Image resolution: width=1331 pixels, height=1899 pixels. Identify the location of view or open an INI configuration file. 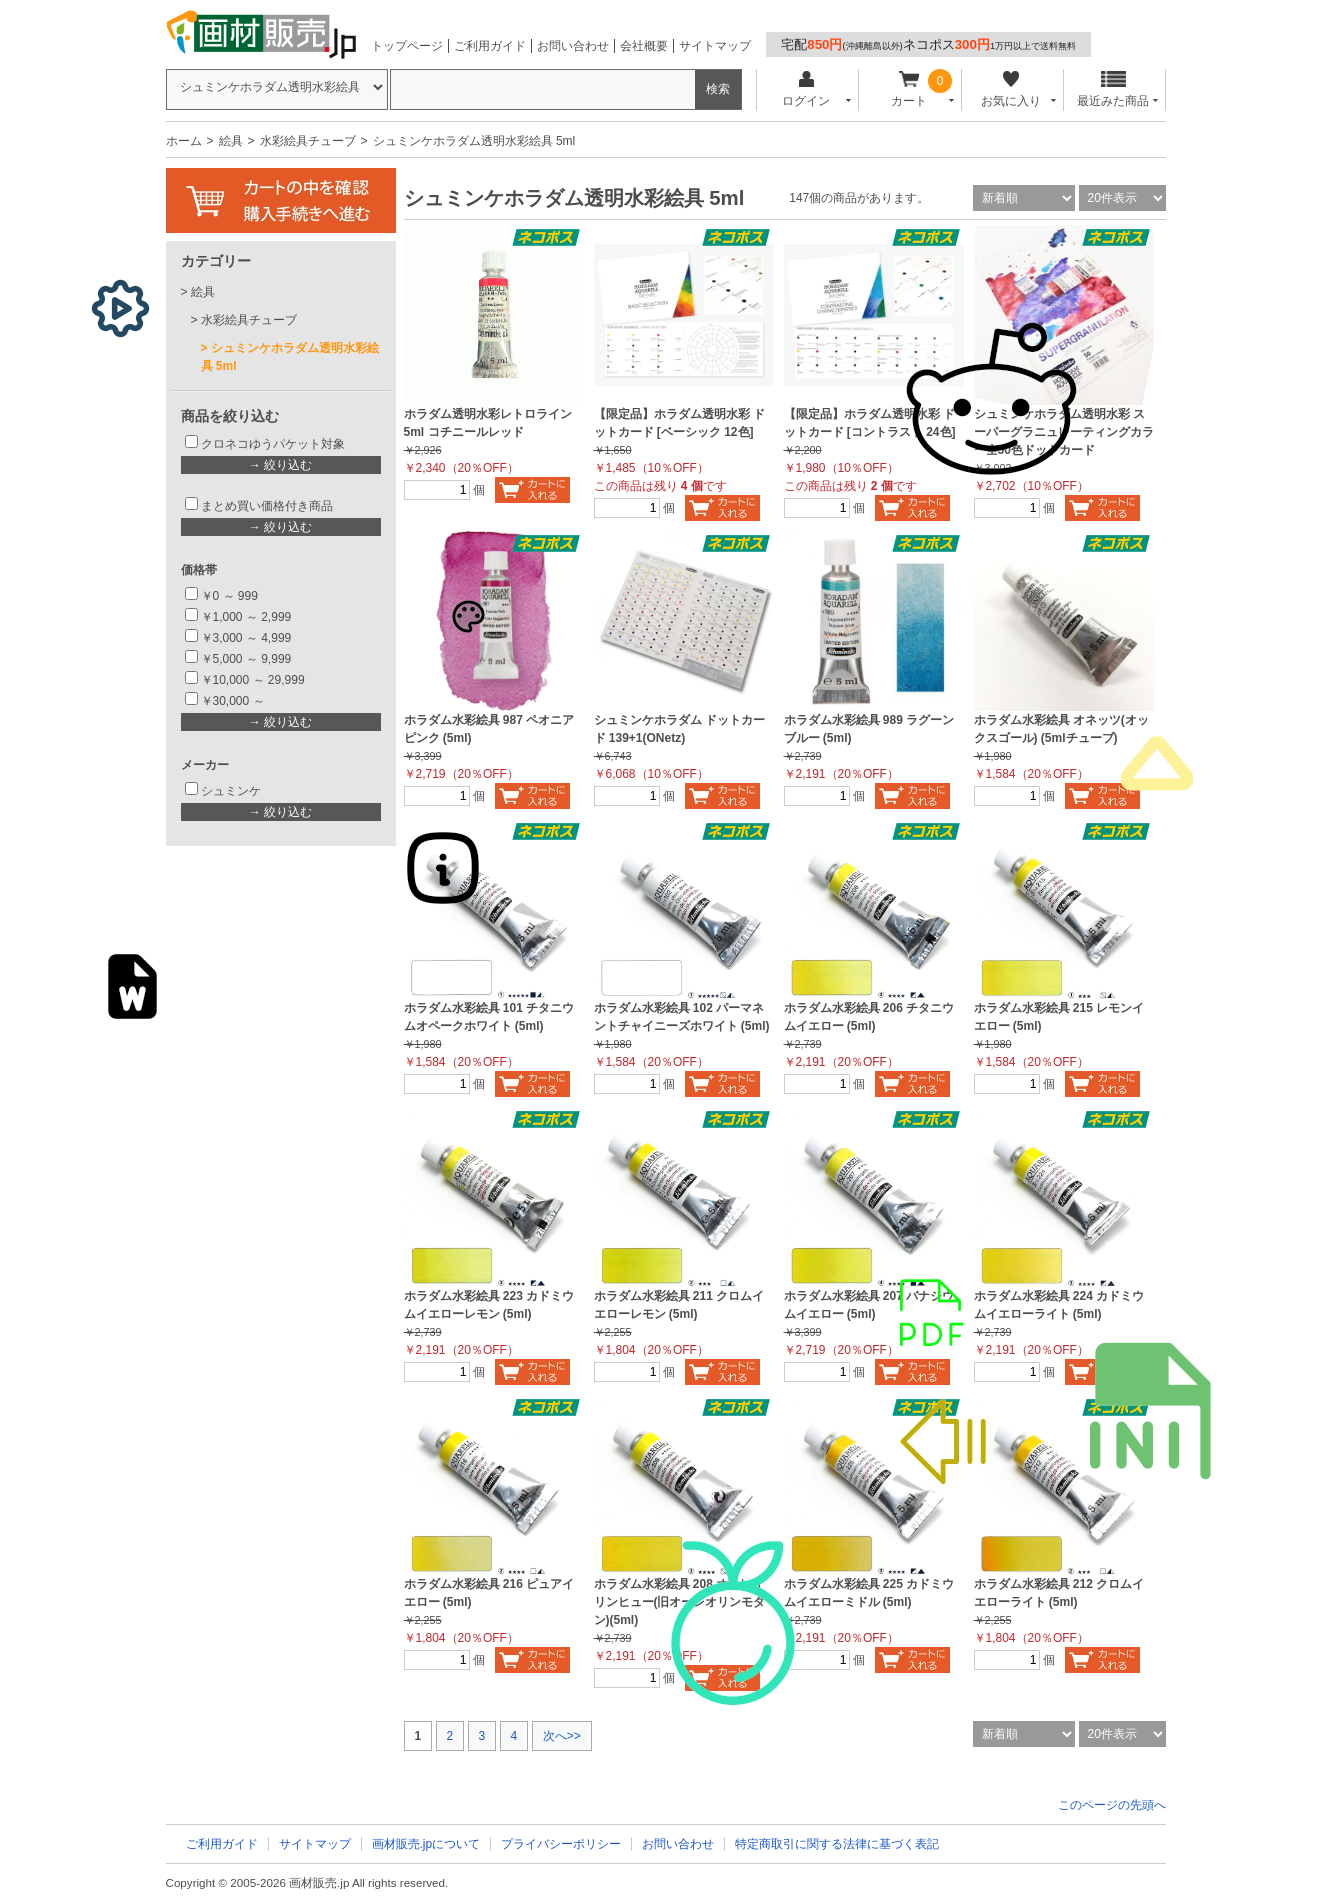
(1153, 1411).